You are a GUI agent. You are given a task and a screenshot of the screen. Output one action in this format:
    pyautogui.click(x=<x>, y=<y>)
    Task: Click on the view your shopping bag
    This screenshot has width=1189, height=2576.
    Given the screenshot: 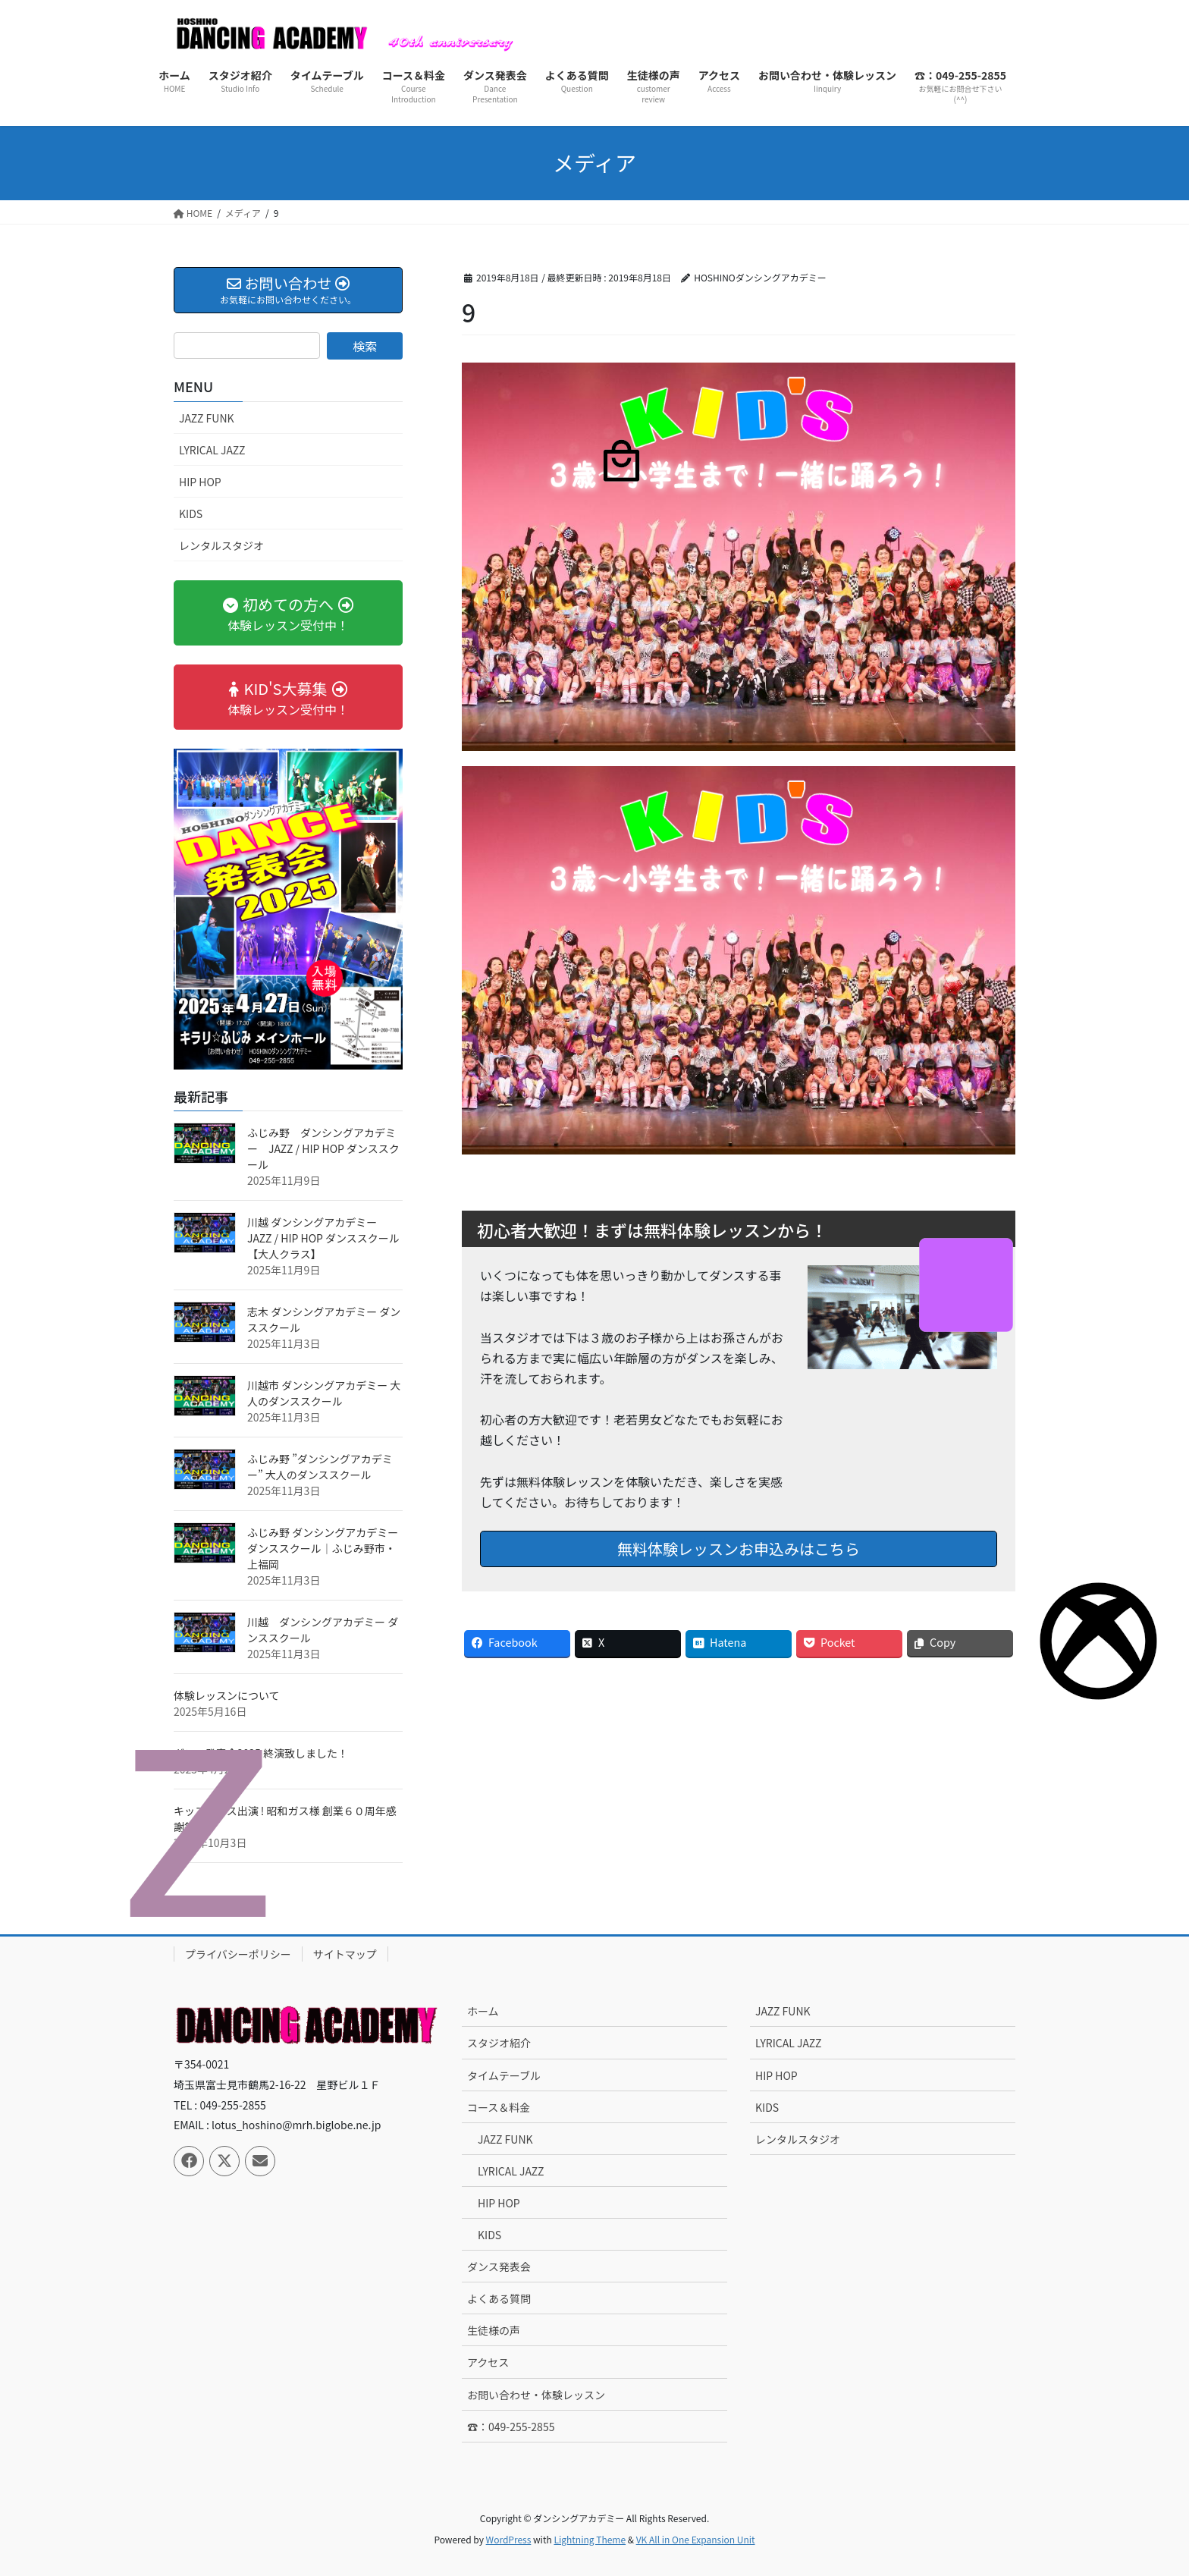 What is the action you would take?
    pyautogui.click(x=621, y=461)
    